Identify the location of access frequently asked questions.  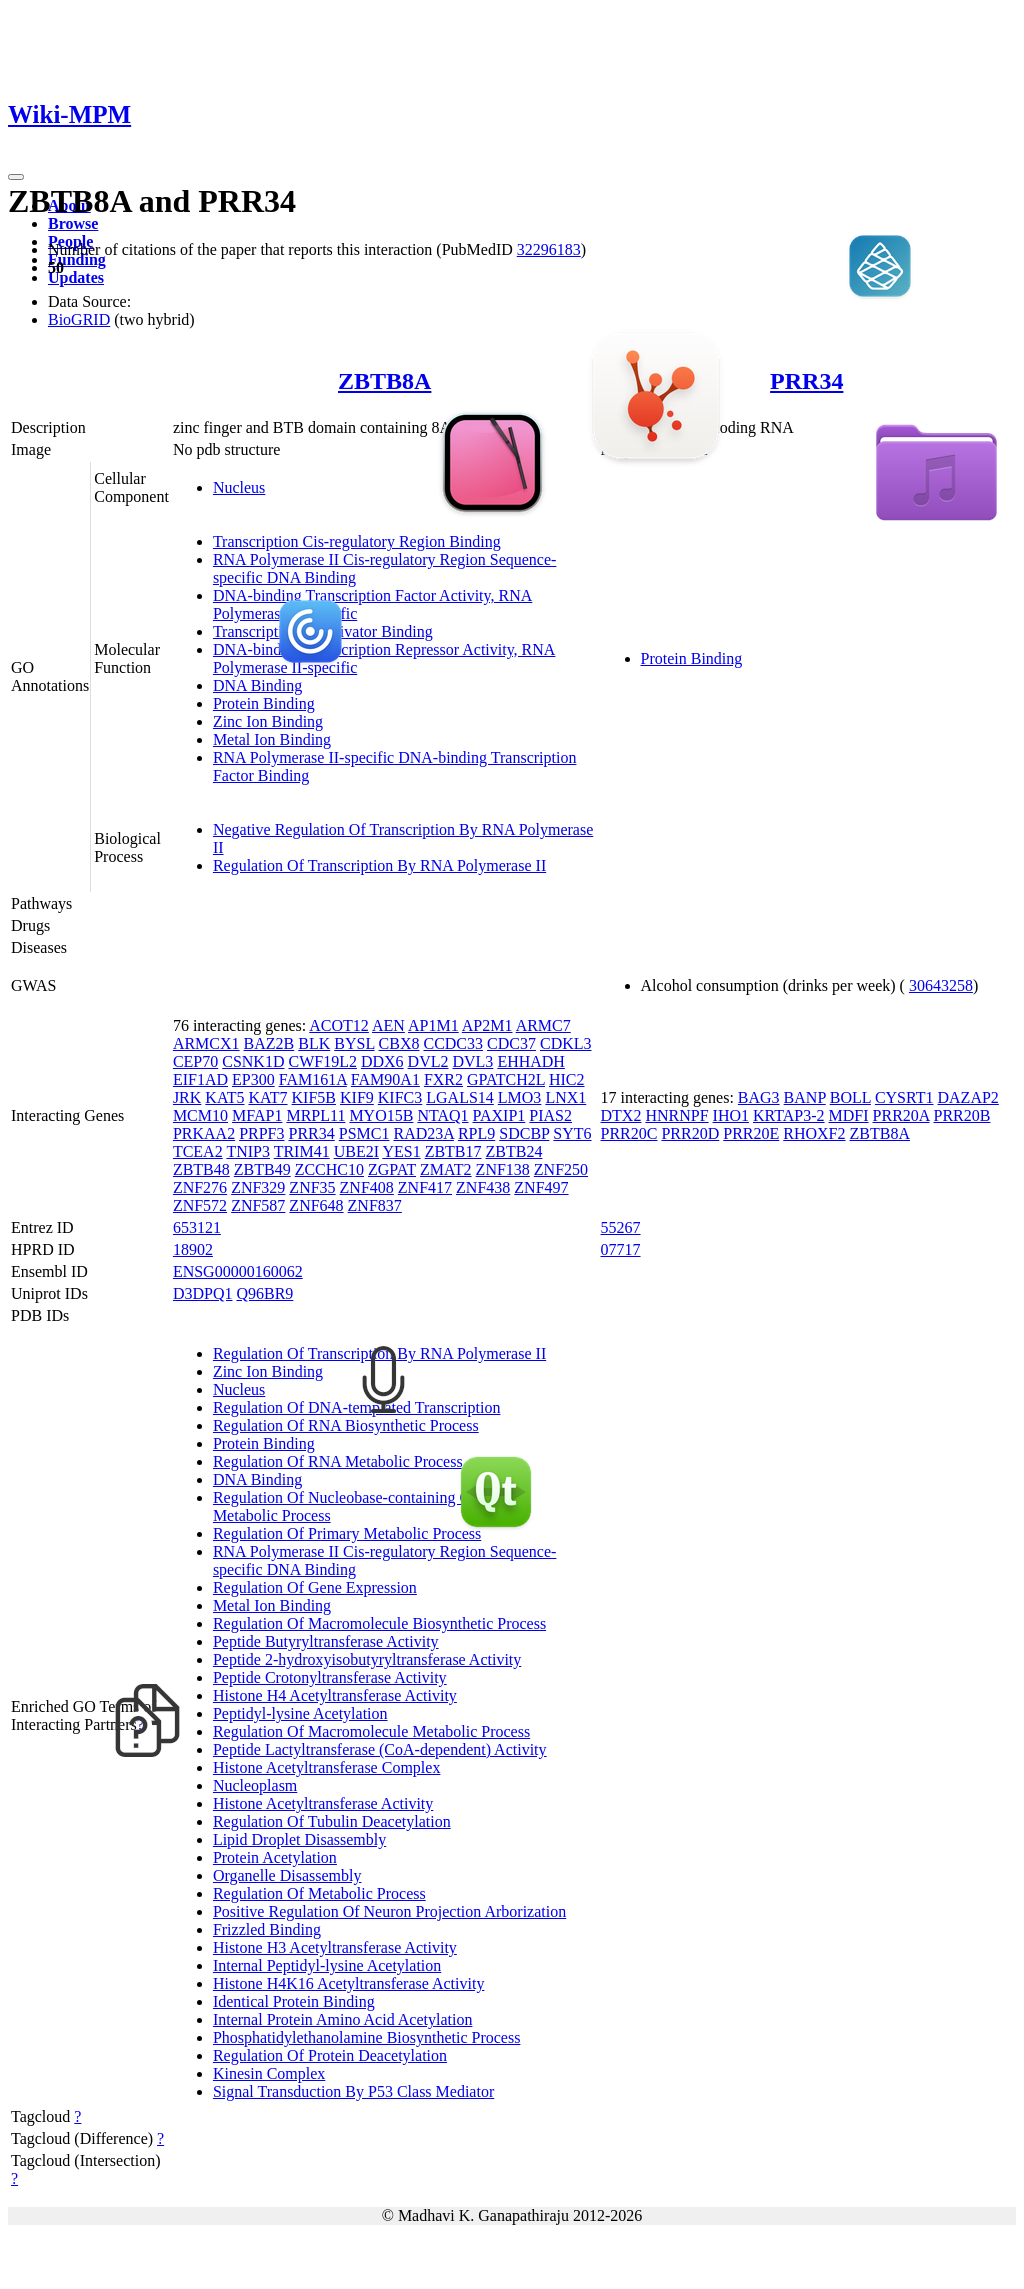
(147, 1720).